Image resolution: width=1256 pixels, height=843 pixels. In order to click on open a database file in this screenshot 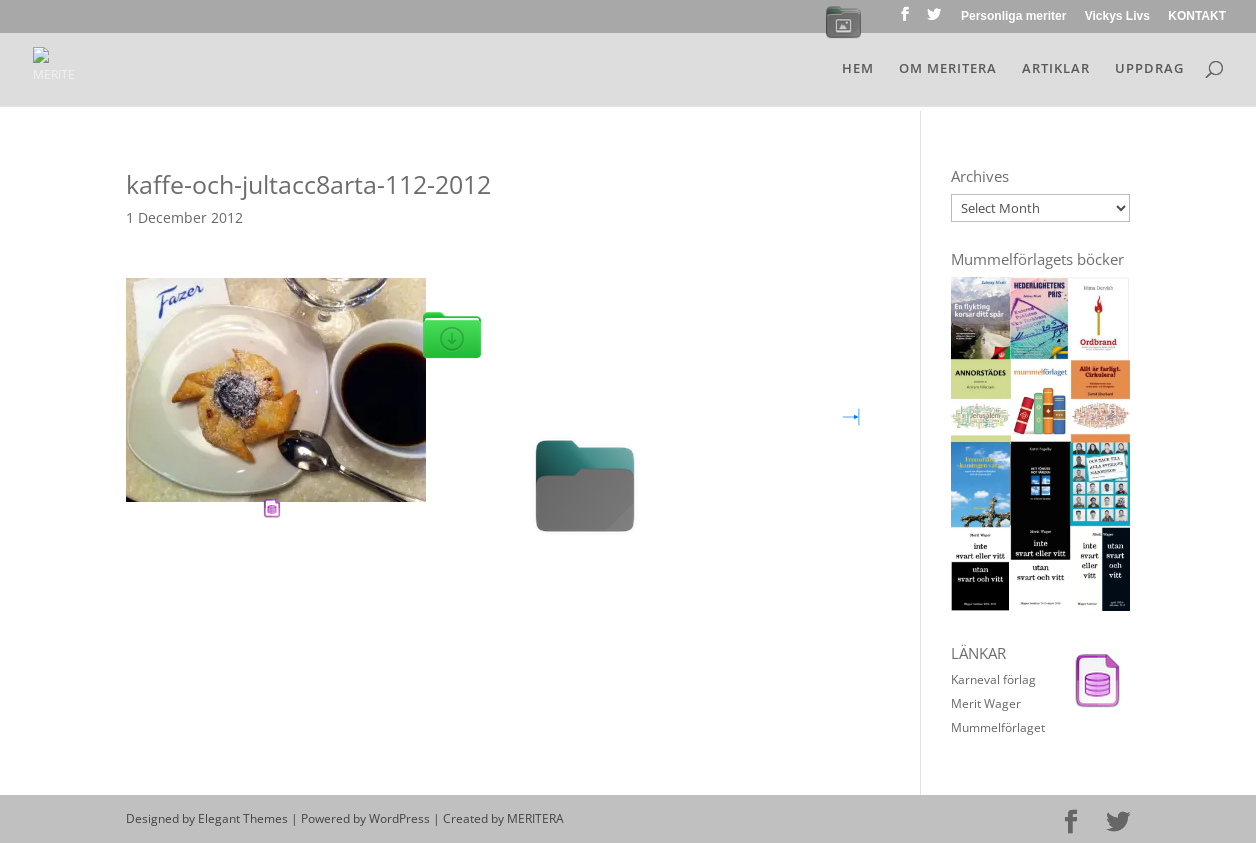, I will do `click(1097, 680)`.